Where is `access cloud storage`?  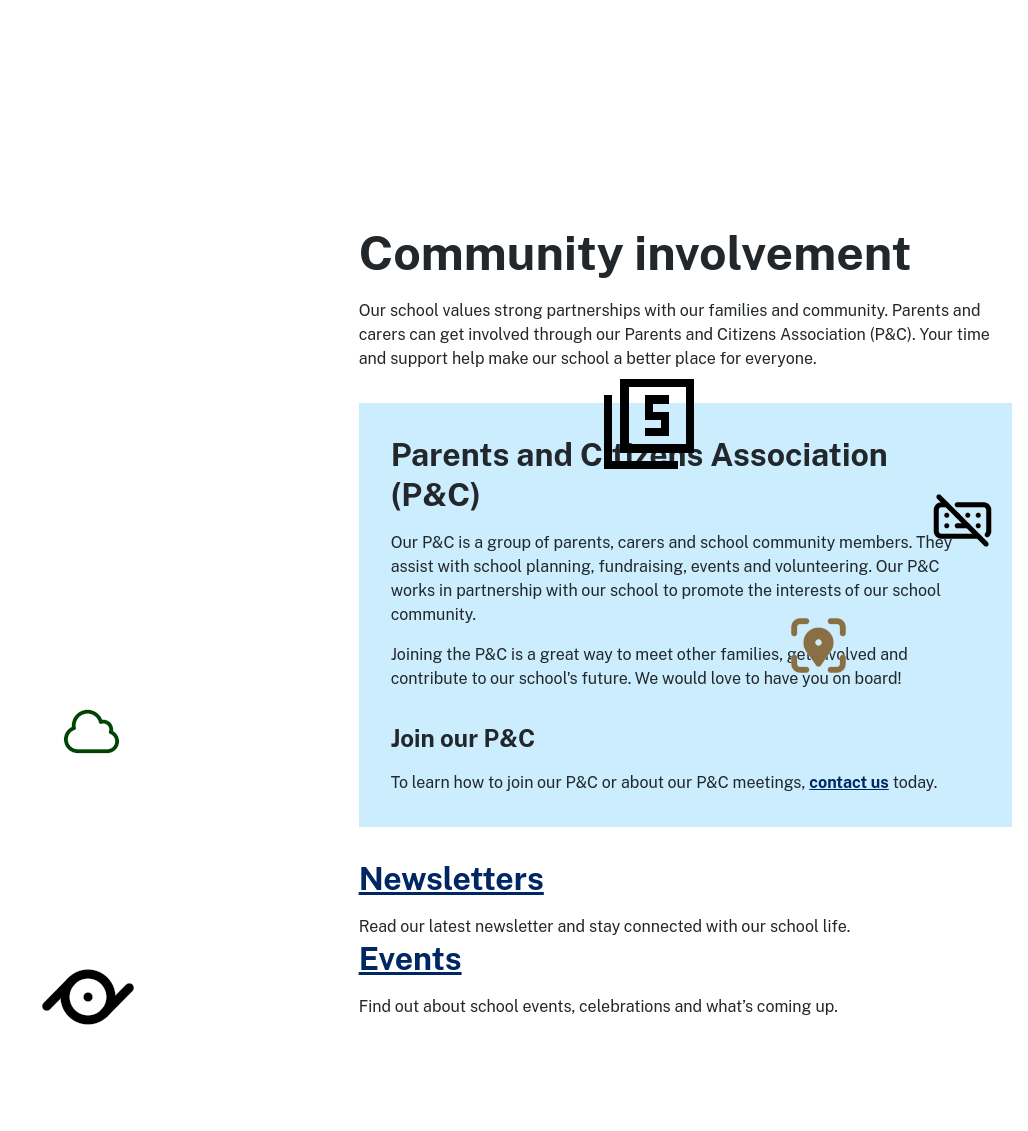 access cloud storage is located at coordinates (91, 731).